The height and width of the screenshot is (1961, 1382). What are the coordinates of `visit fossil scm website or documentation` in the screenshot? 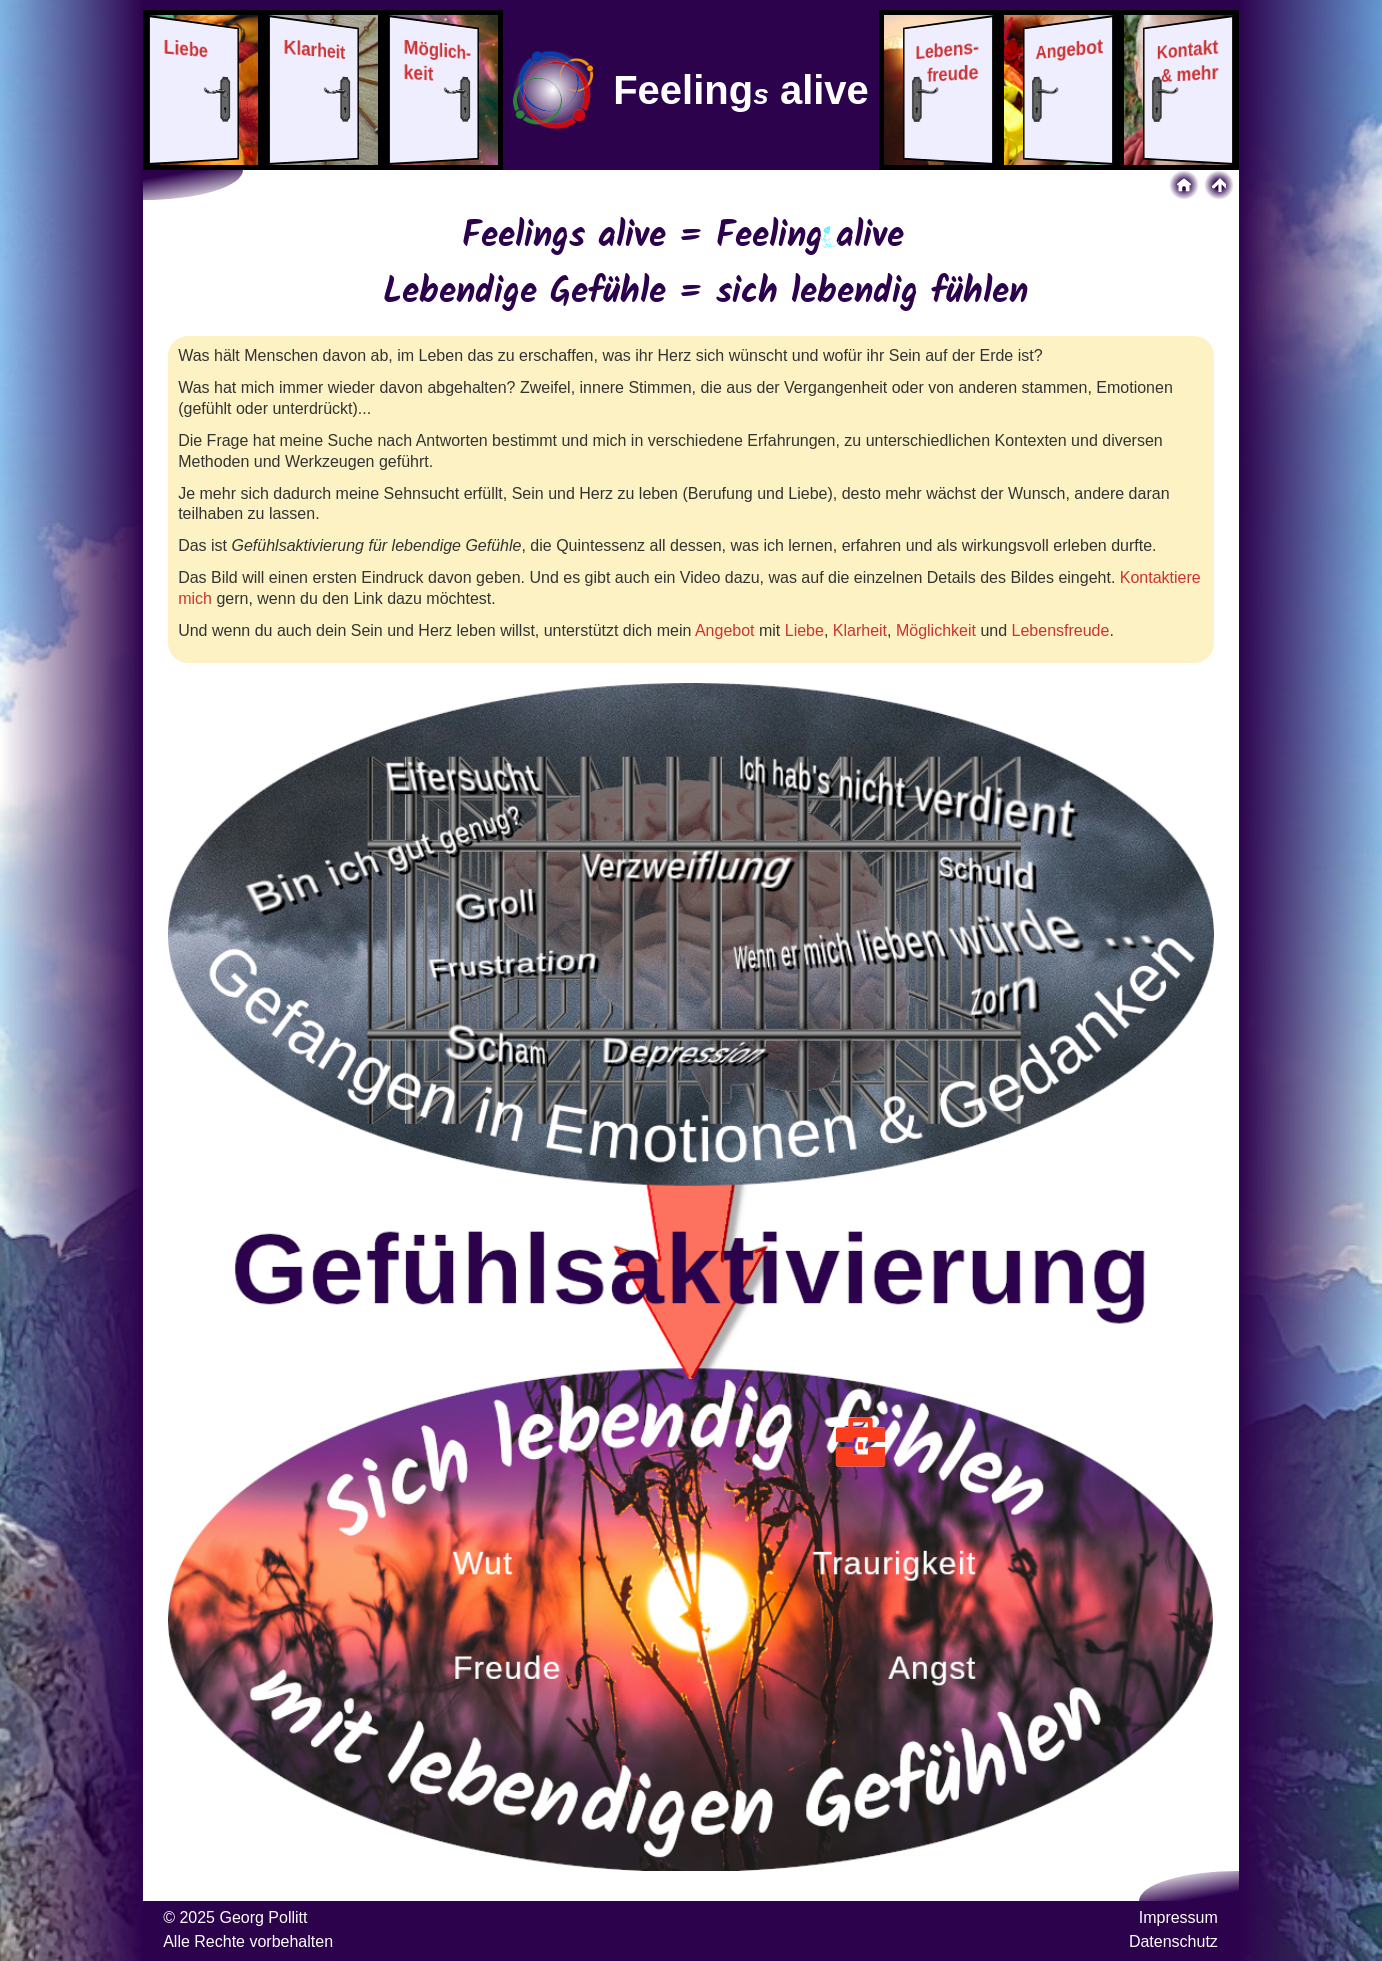 It's located at (829, 237).